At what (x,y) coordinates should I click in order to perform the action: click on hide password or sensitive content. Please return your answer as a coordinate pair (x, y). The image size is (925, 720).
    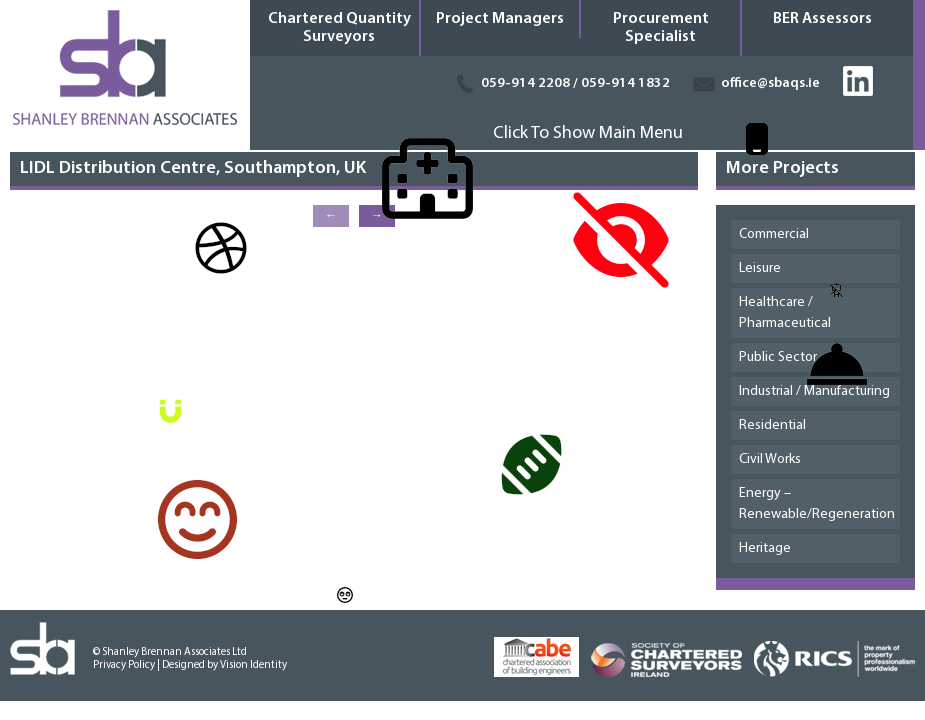
    Looking at the image, I should click on (621, 240).